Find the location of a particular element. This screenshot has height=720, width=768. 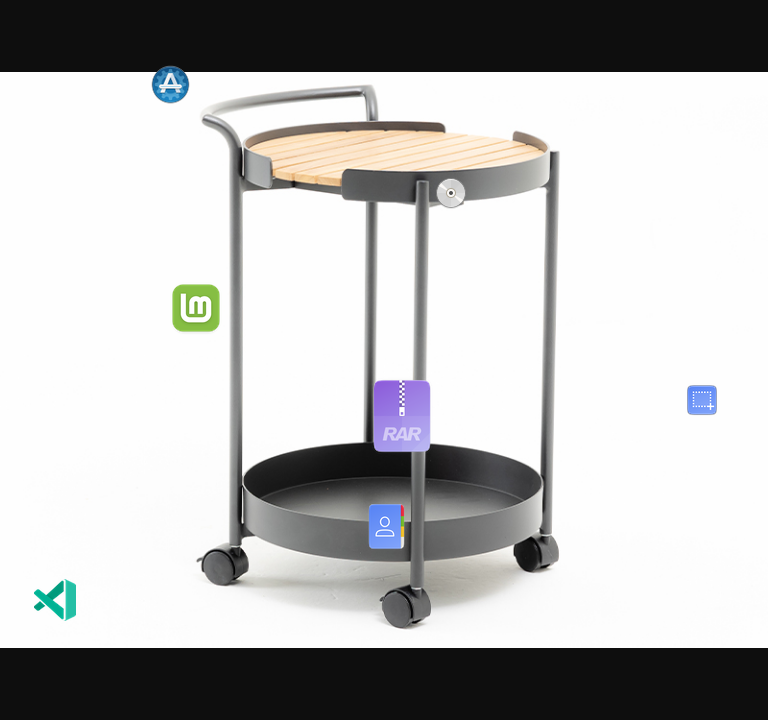

open software properties or settings is located at coordinates (170, 84).